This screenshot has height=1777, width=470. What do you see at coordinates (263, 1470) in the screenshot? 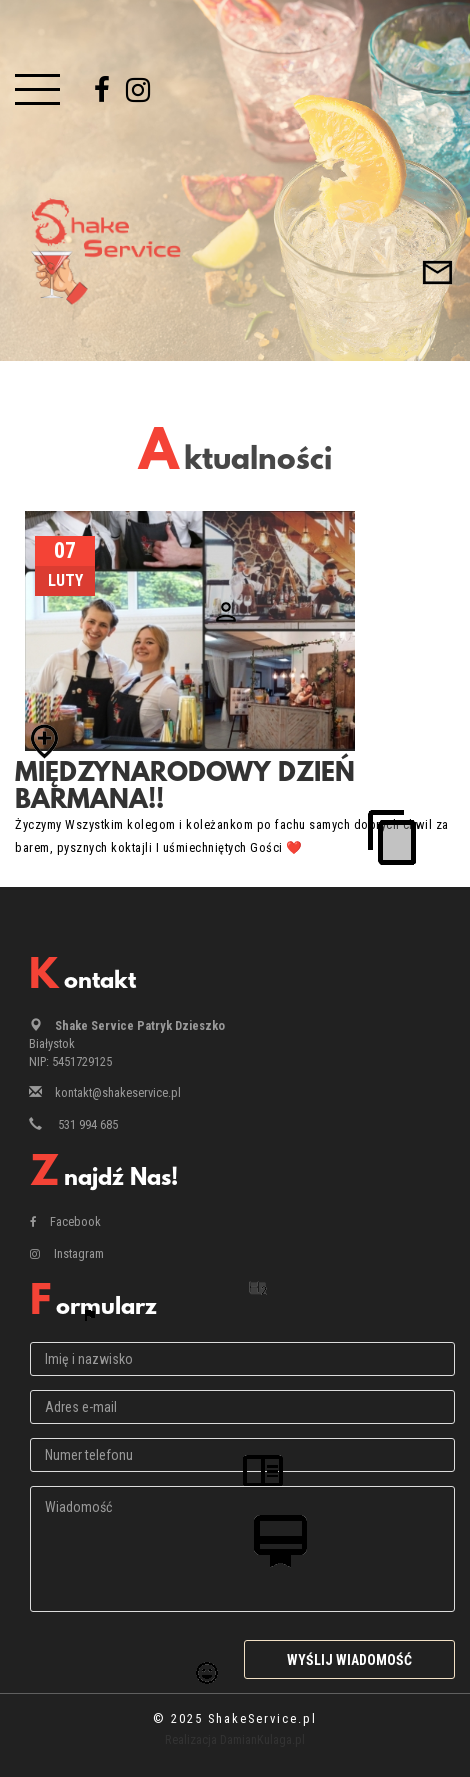
I see `switch to reader mode for distraction-free reading` at bounding box center [263, 1470].